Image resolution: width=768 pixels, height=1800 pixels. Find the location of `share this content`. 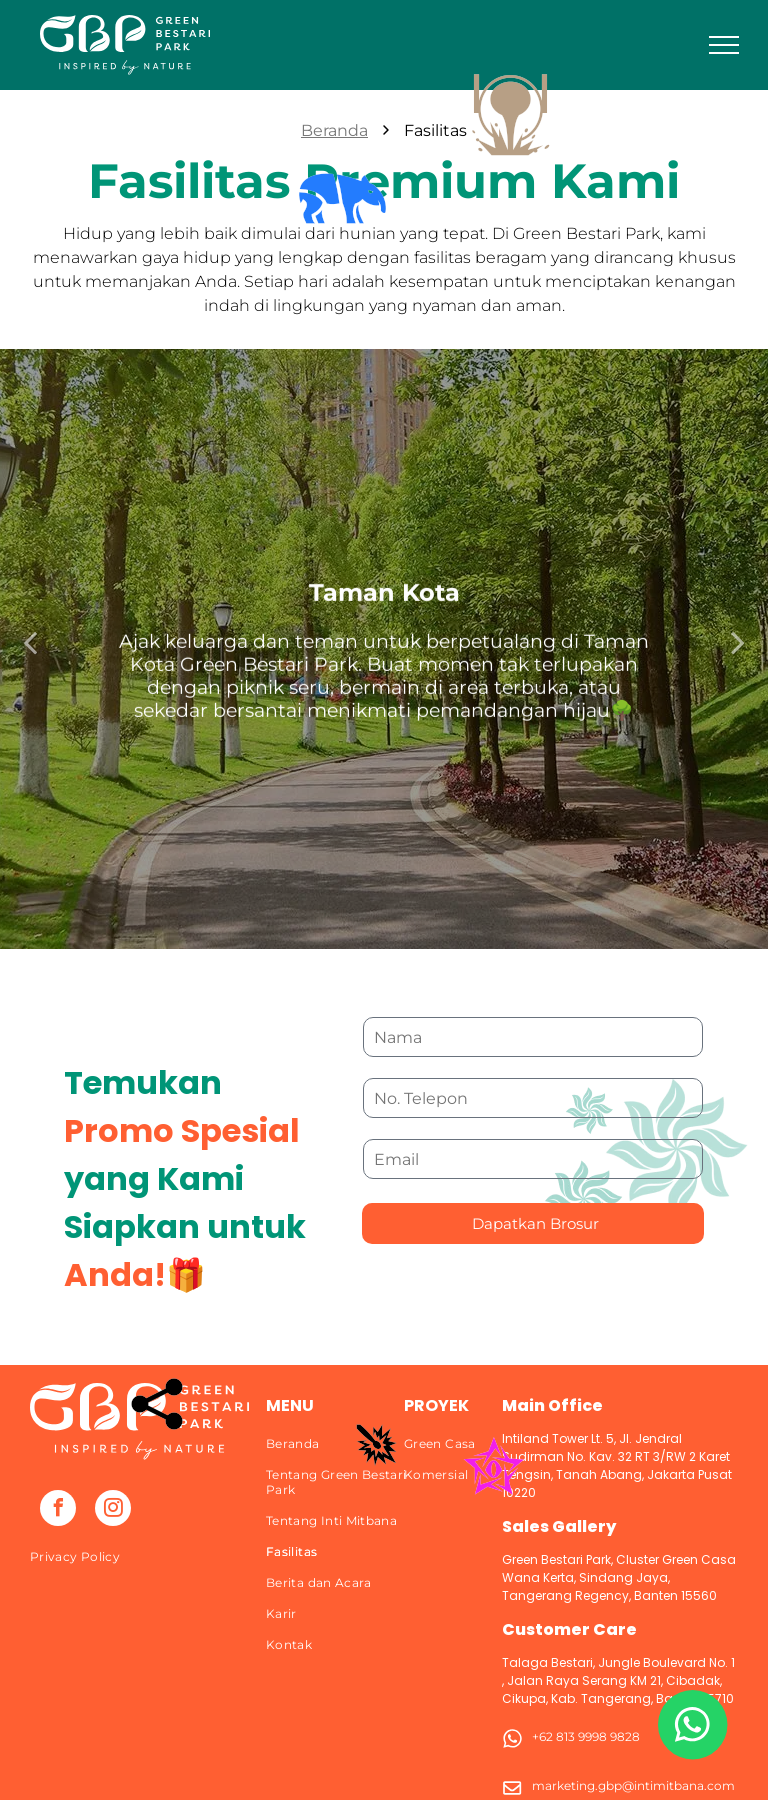

share this content is located at coordinates (157, 1404).